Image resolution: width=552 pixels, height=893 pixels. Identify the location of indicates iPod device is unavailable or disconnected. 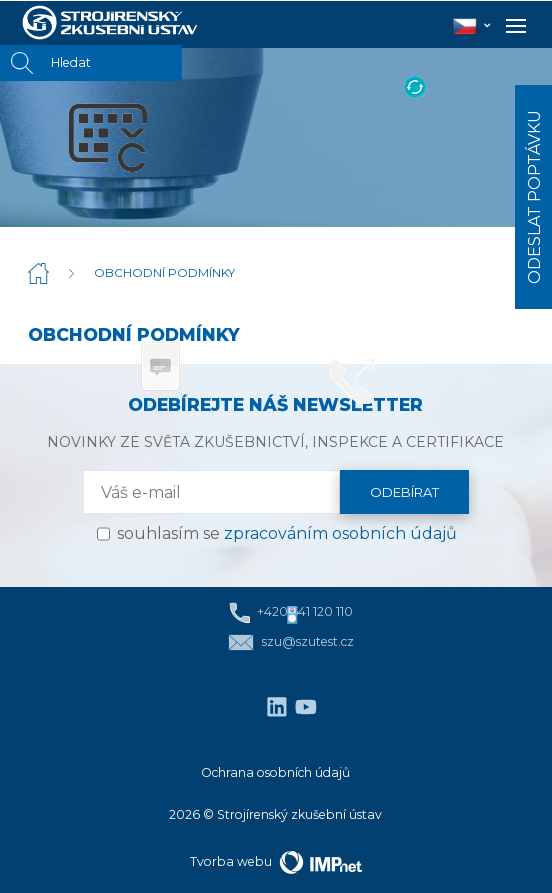
(292, 615).